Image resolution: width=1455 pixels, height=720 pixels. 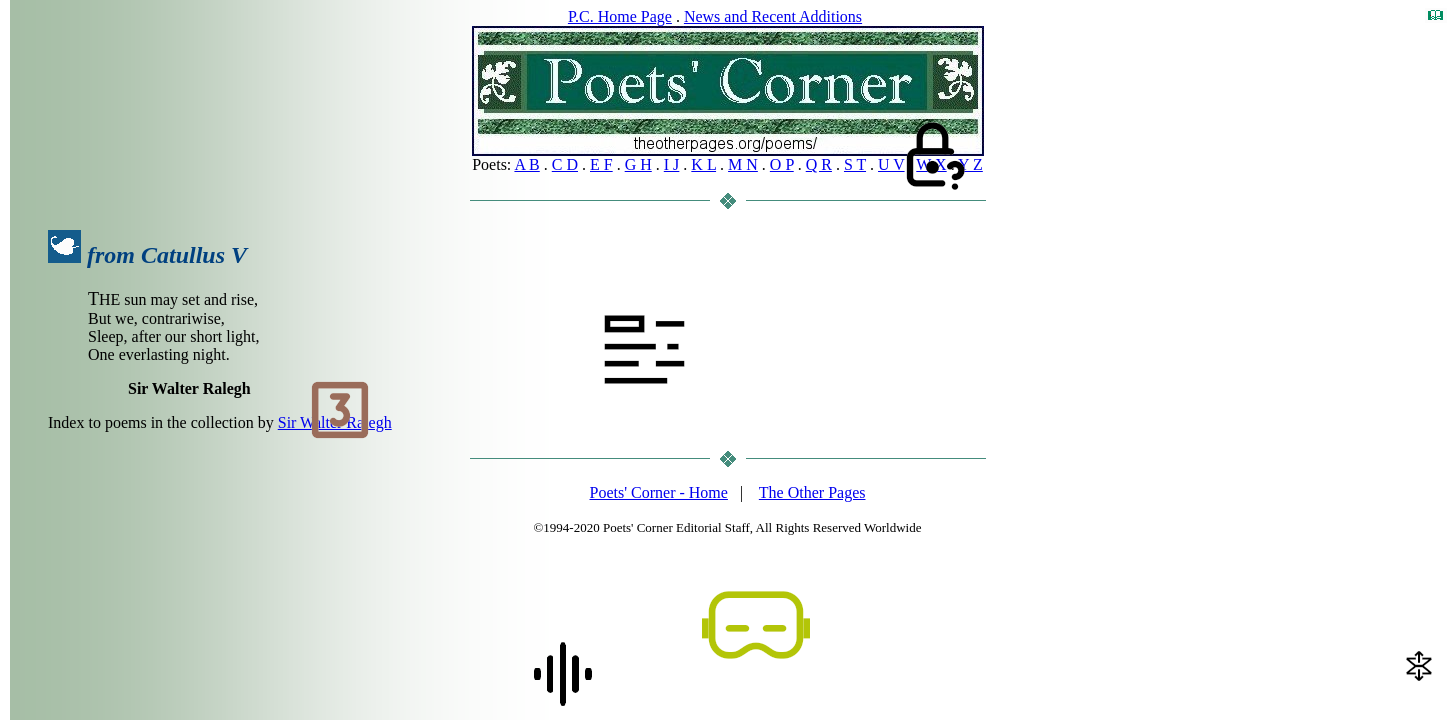 What do you see at coordinates (563, 674) in the screenshot?
I see `access audio equalizer settings` at bounding box center [563, 674].